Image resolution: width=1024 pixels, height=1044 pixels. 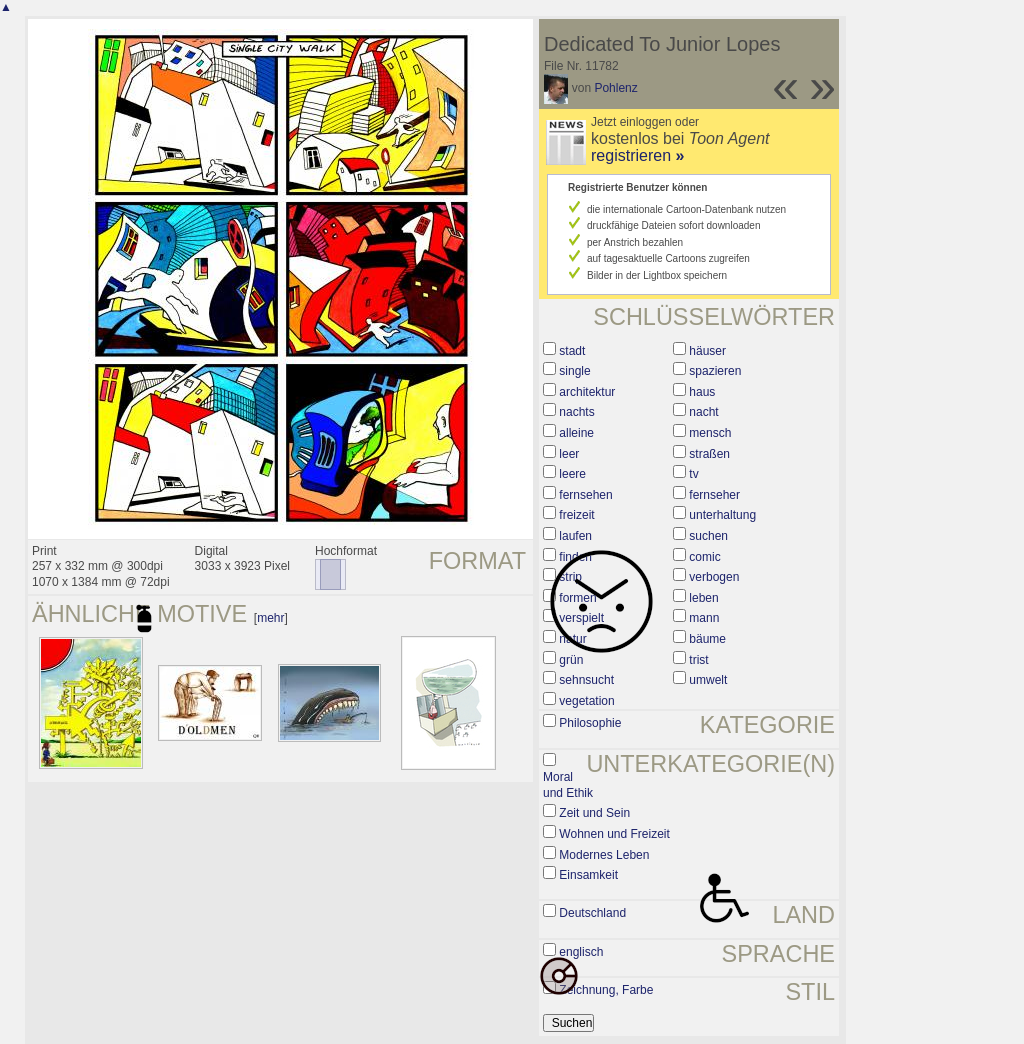 What do you see at coordinates (601, 601) in the screenshot?
I see `react to a message with anger` at bounding box center [601, 601].